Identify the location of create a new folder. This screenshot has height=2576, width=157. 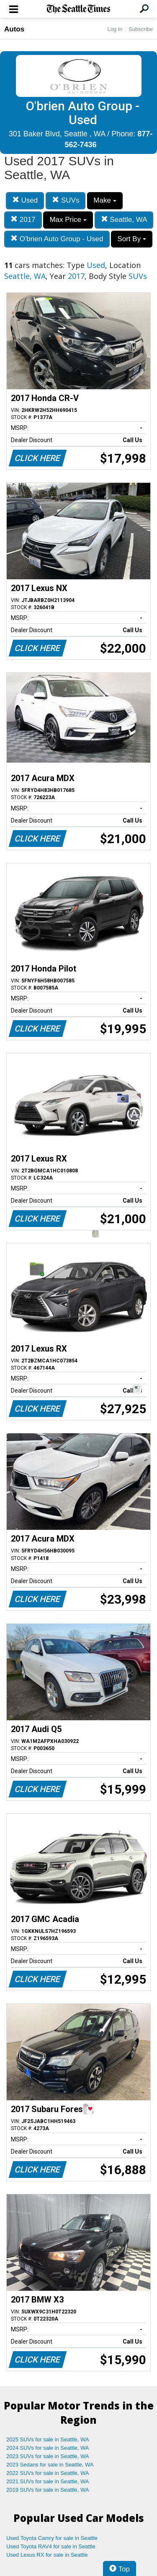
(37, 1269).